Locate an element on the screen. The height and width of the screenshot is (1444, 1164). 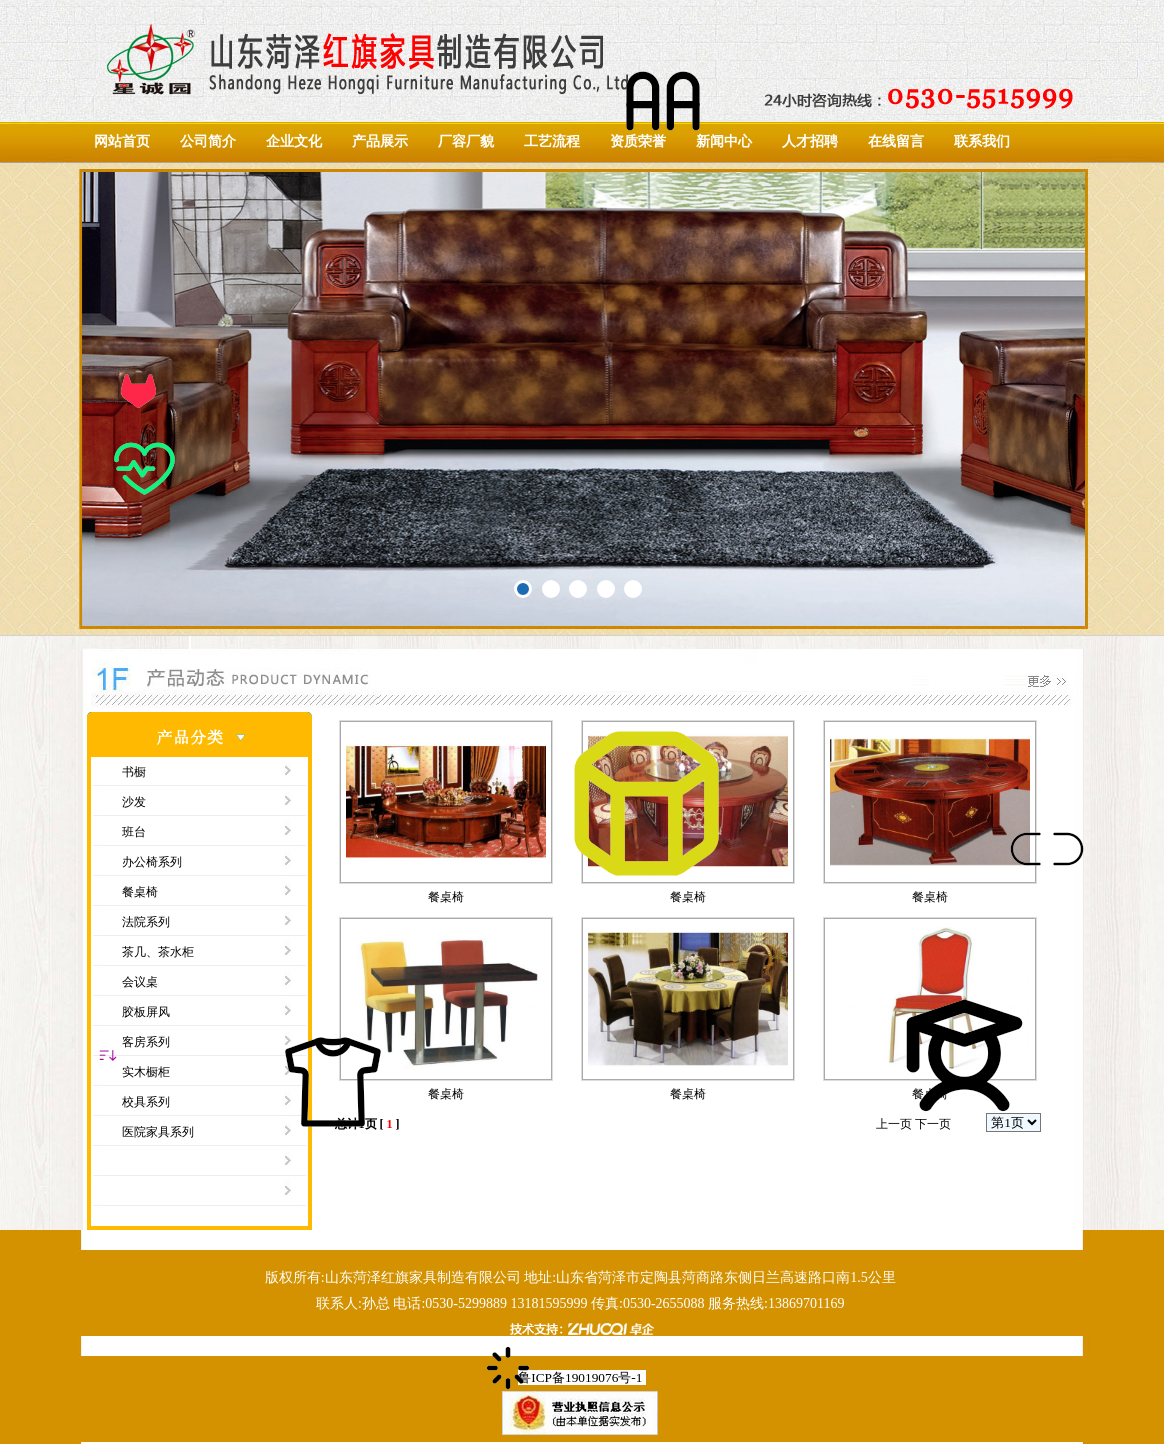
unlink or disconnect a linked item is located at coordinates (1047, 849).